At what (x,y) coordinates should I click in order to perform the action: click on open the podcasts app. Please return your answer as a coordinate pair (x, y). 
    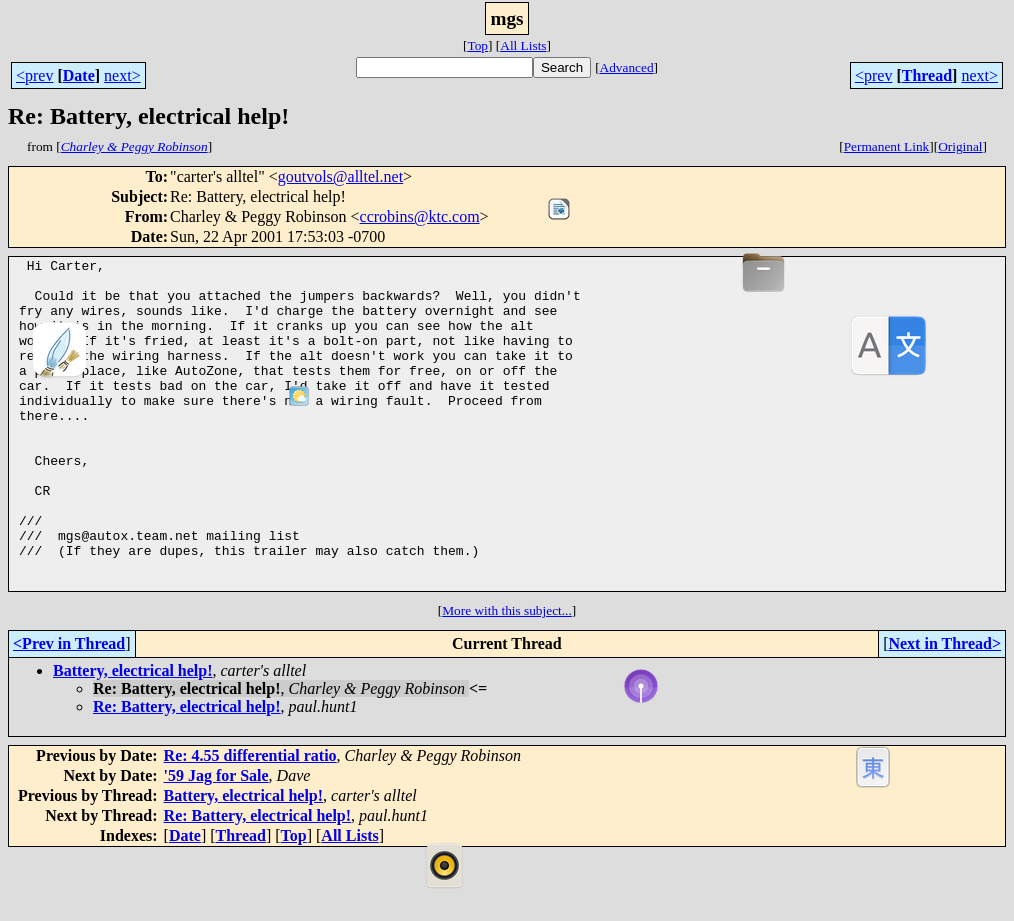
    Looking at the image, I should click on (641, 686).